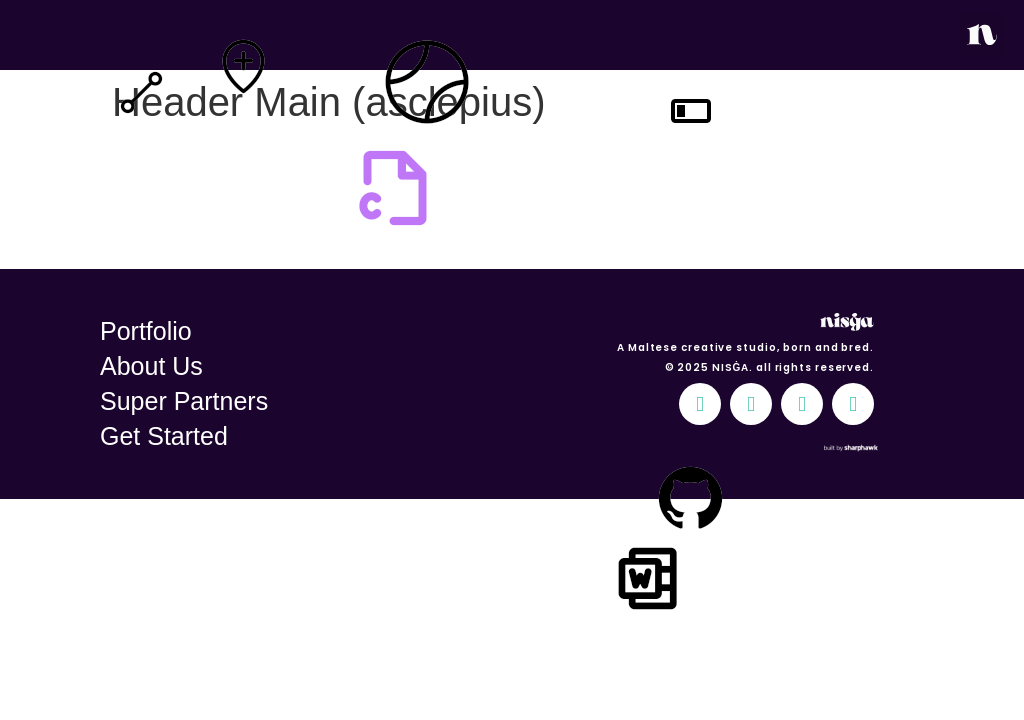 Image resolution: width=1024 pixels, height=720 pixels. Describe the element at coordinates (690, 498) in the screenshot. I see `view project on github` at that location.